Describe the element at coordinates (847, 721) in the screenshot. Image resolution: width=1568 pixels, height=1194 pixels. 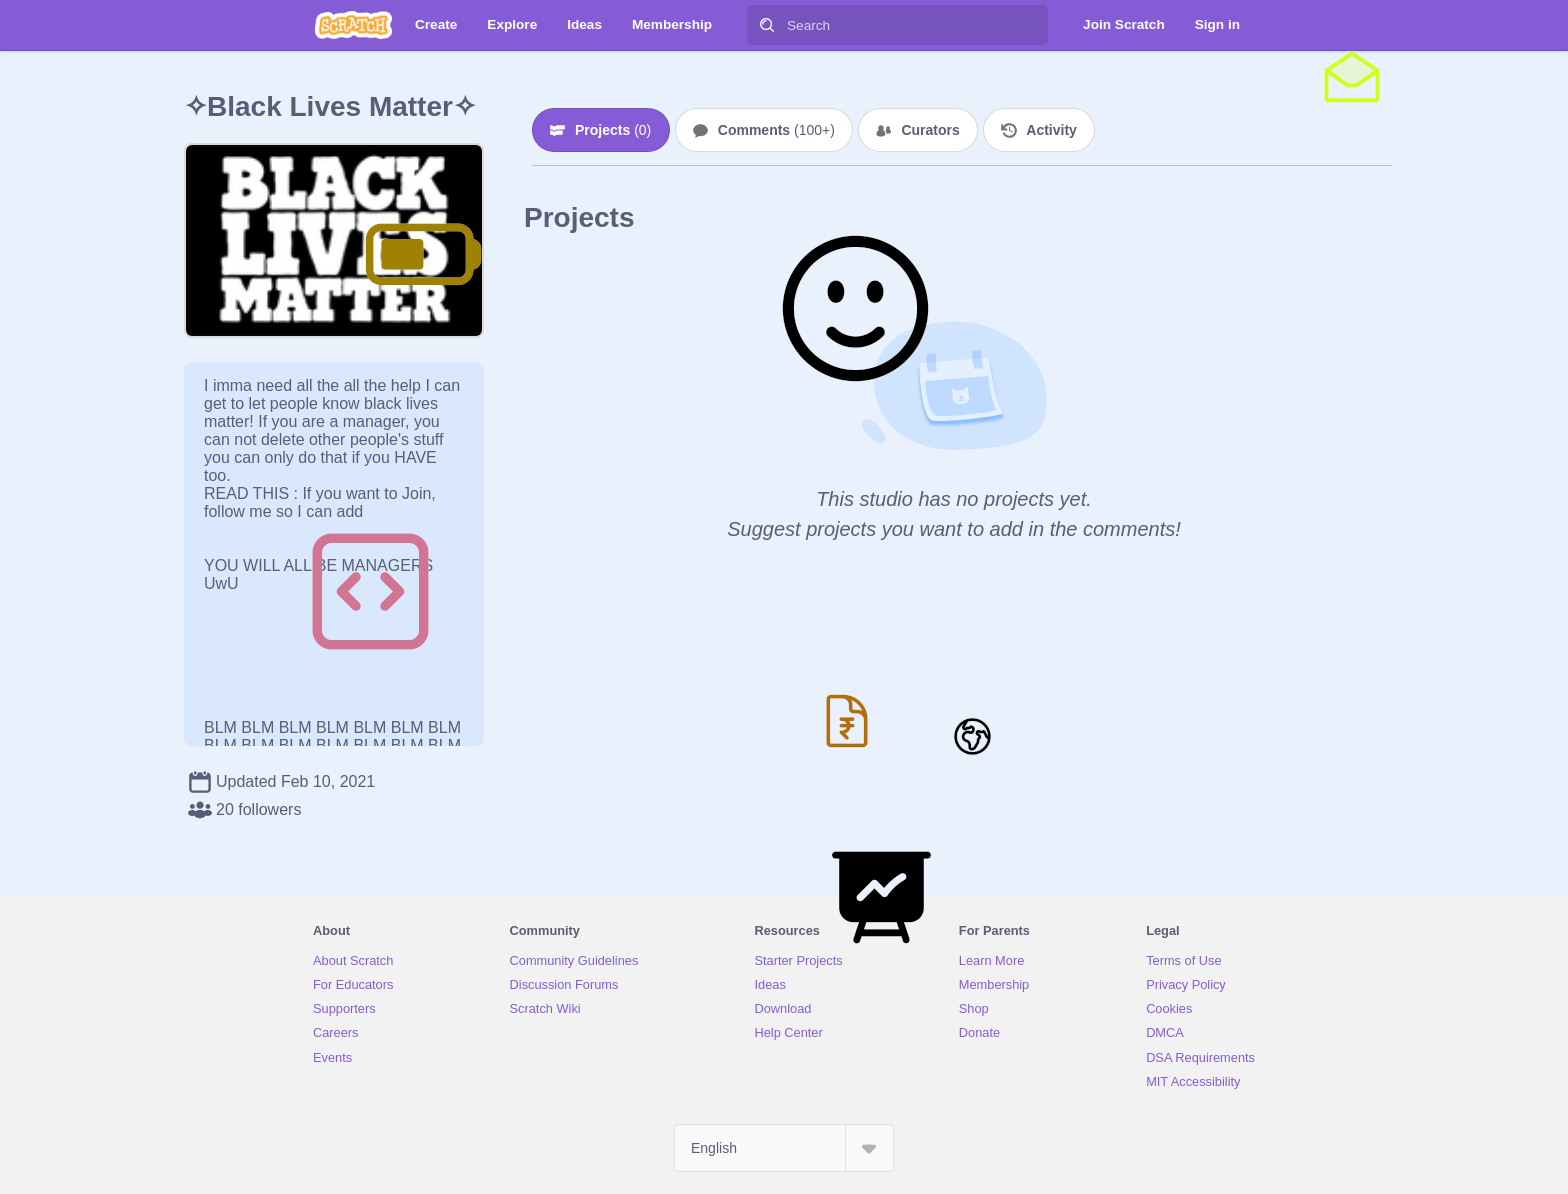
I see `view rupee payment document` at that location.